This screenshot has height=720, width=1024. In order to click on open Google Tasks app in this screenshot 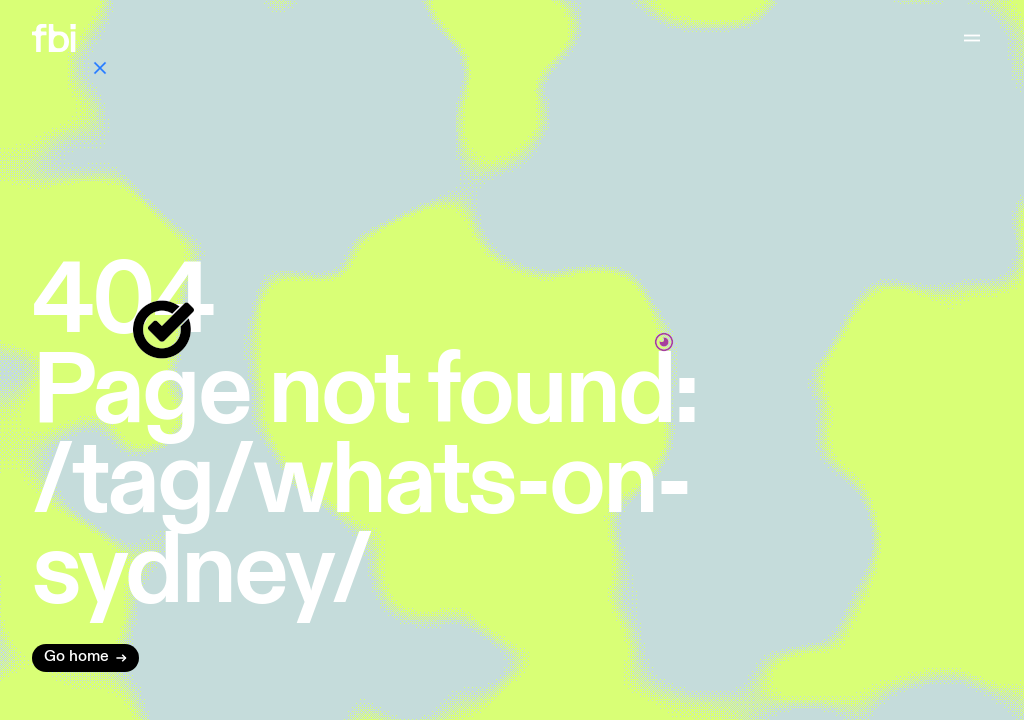, I will do `click(163, 329)`.